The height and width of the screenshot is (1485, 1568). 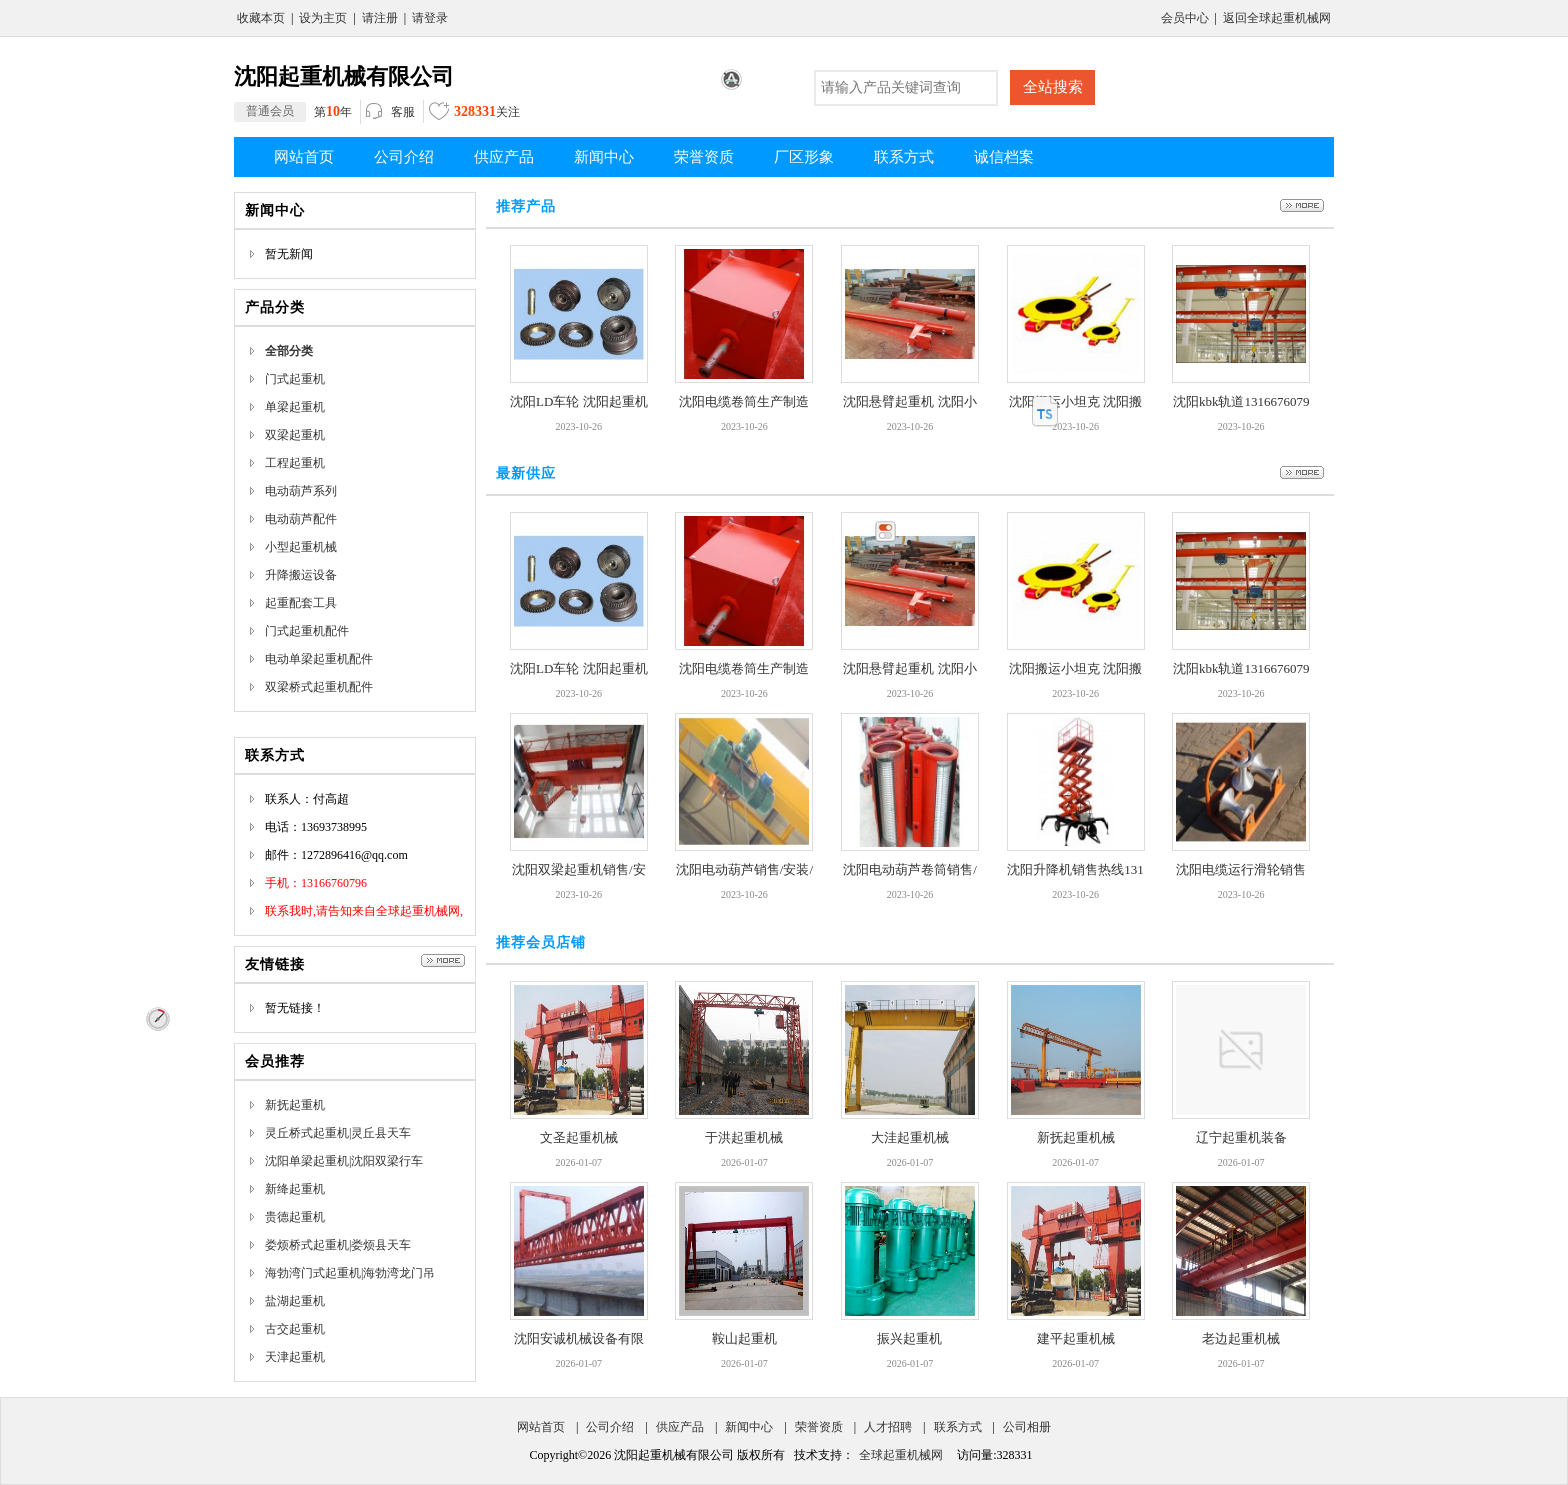 I want to click on open system settings or preferences, so click(x=885, y=531).